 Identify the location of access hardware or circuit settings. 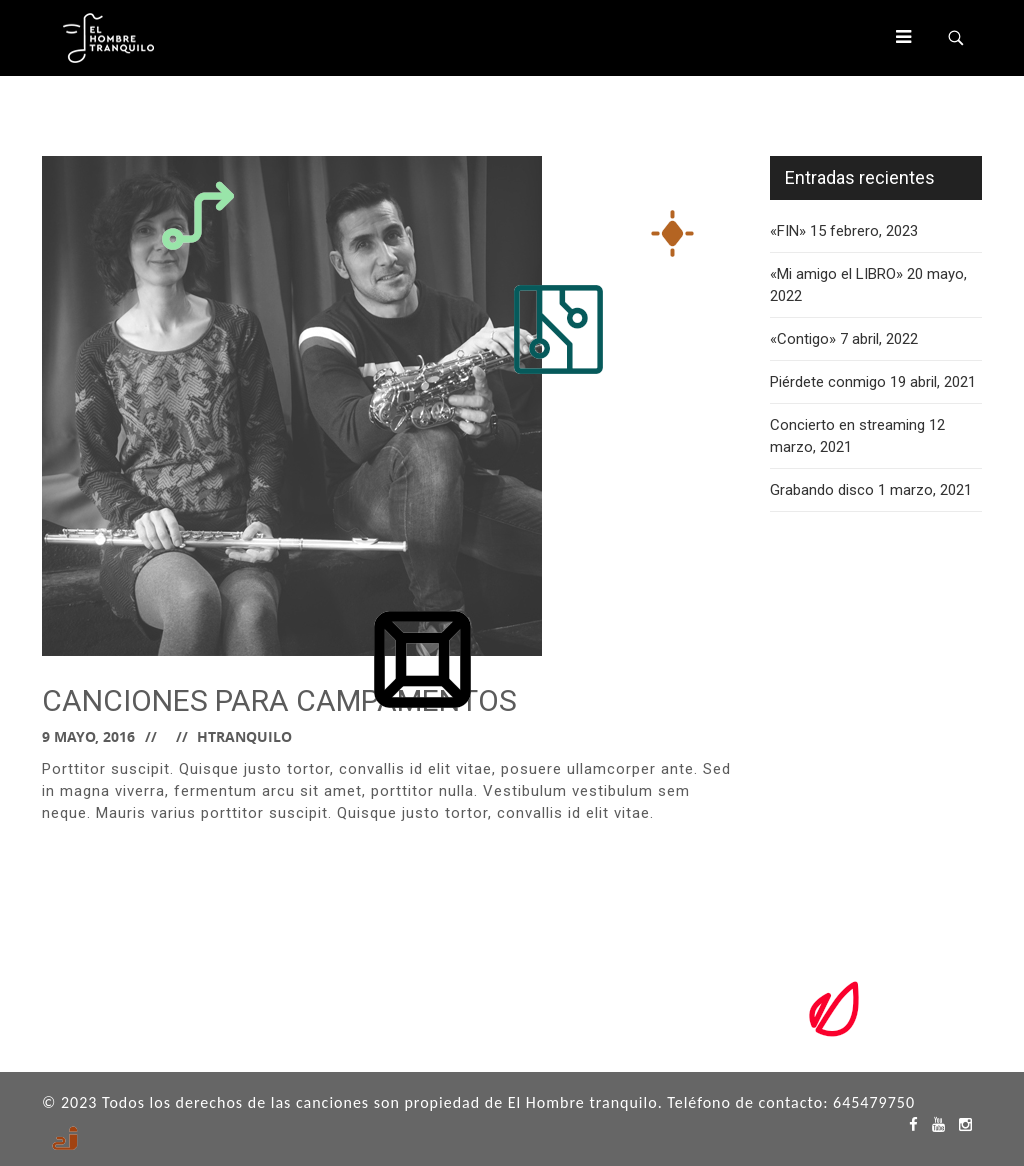
(558, 329).